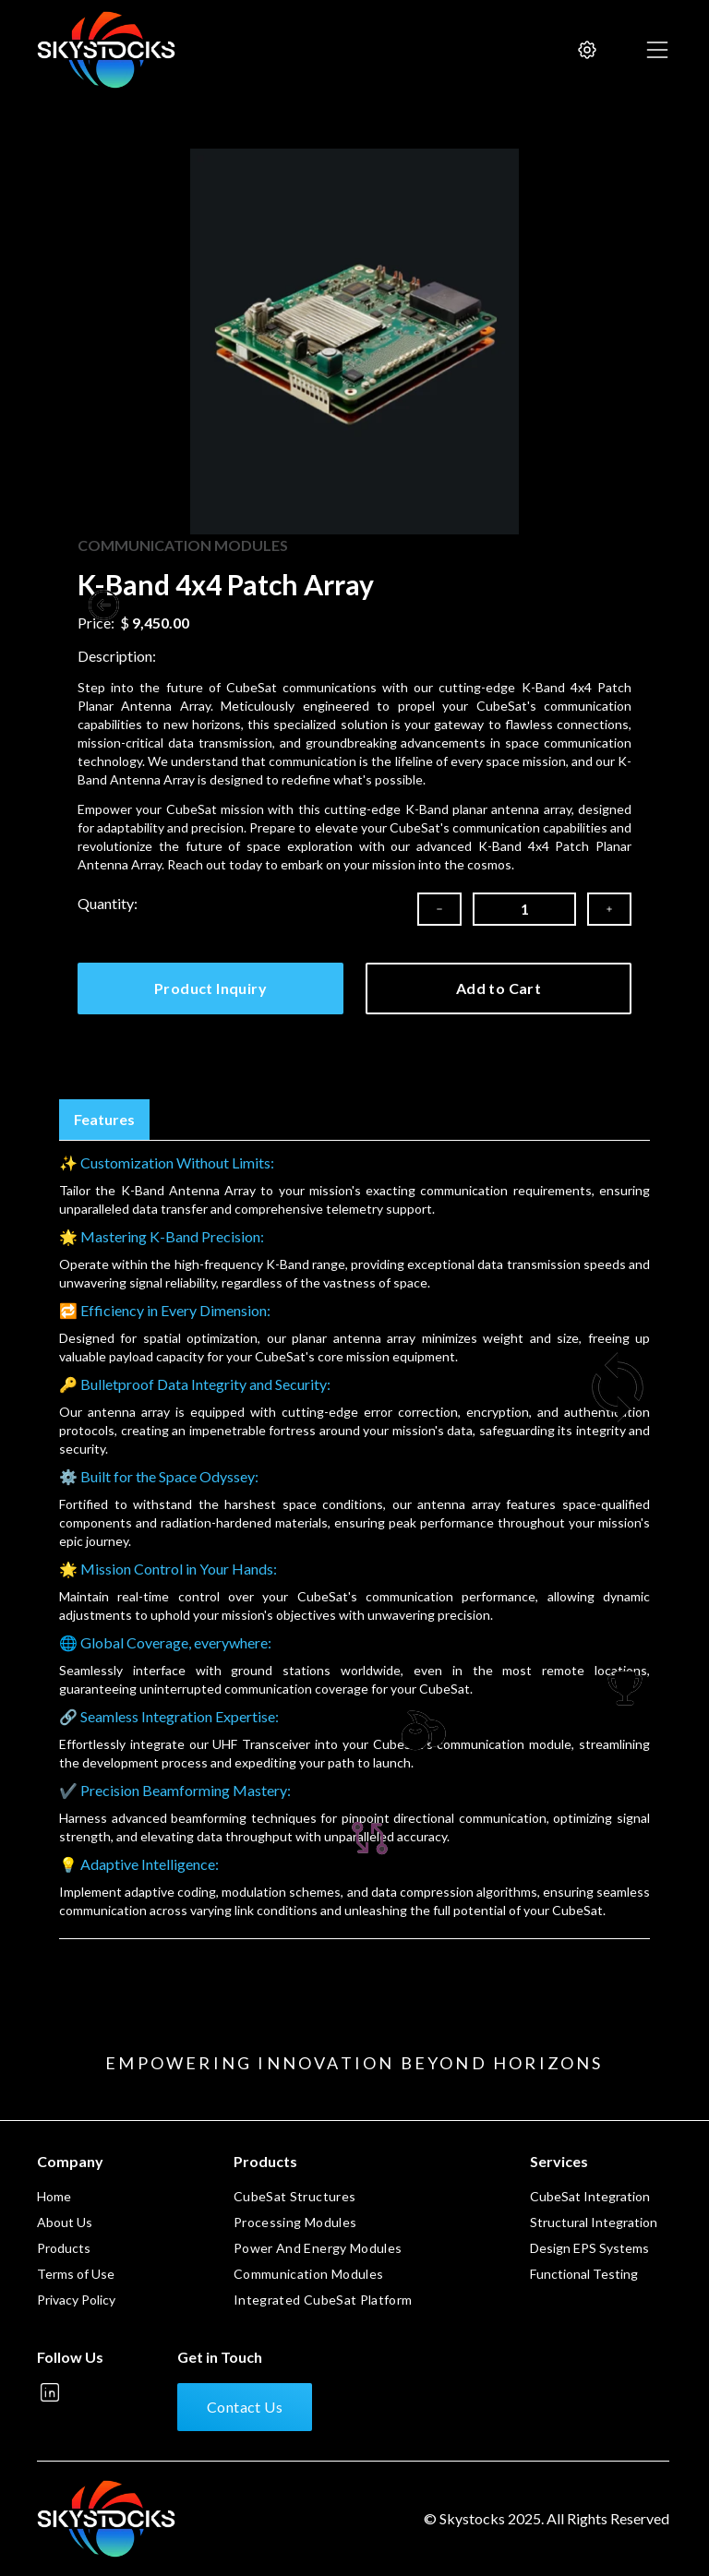  What do you see at coordinates (369, 1838) in the screenshot?
I see `view code changes between versions` at bounding box center [369, 1838].